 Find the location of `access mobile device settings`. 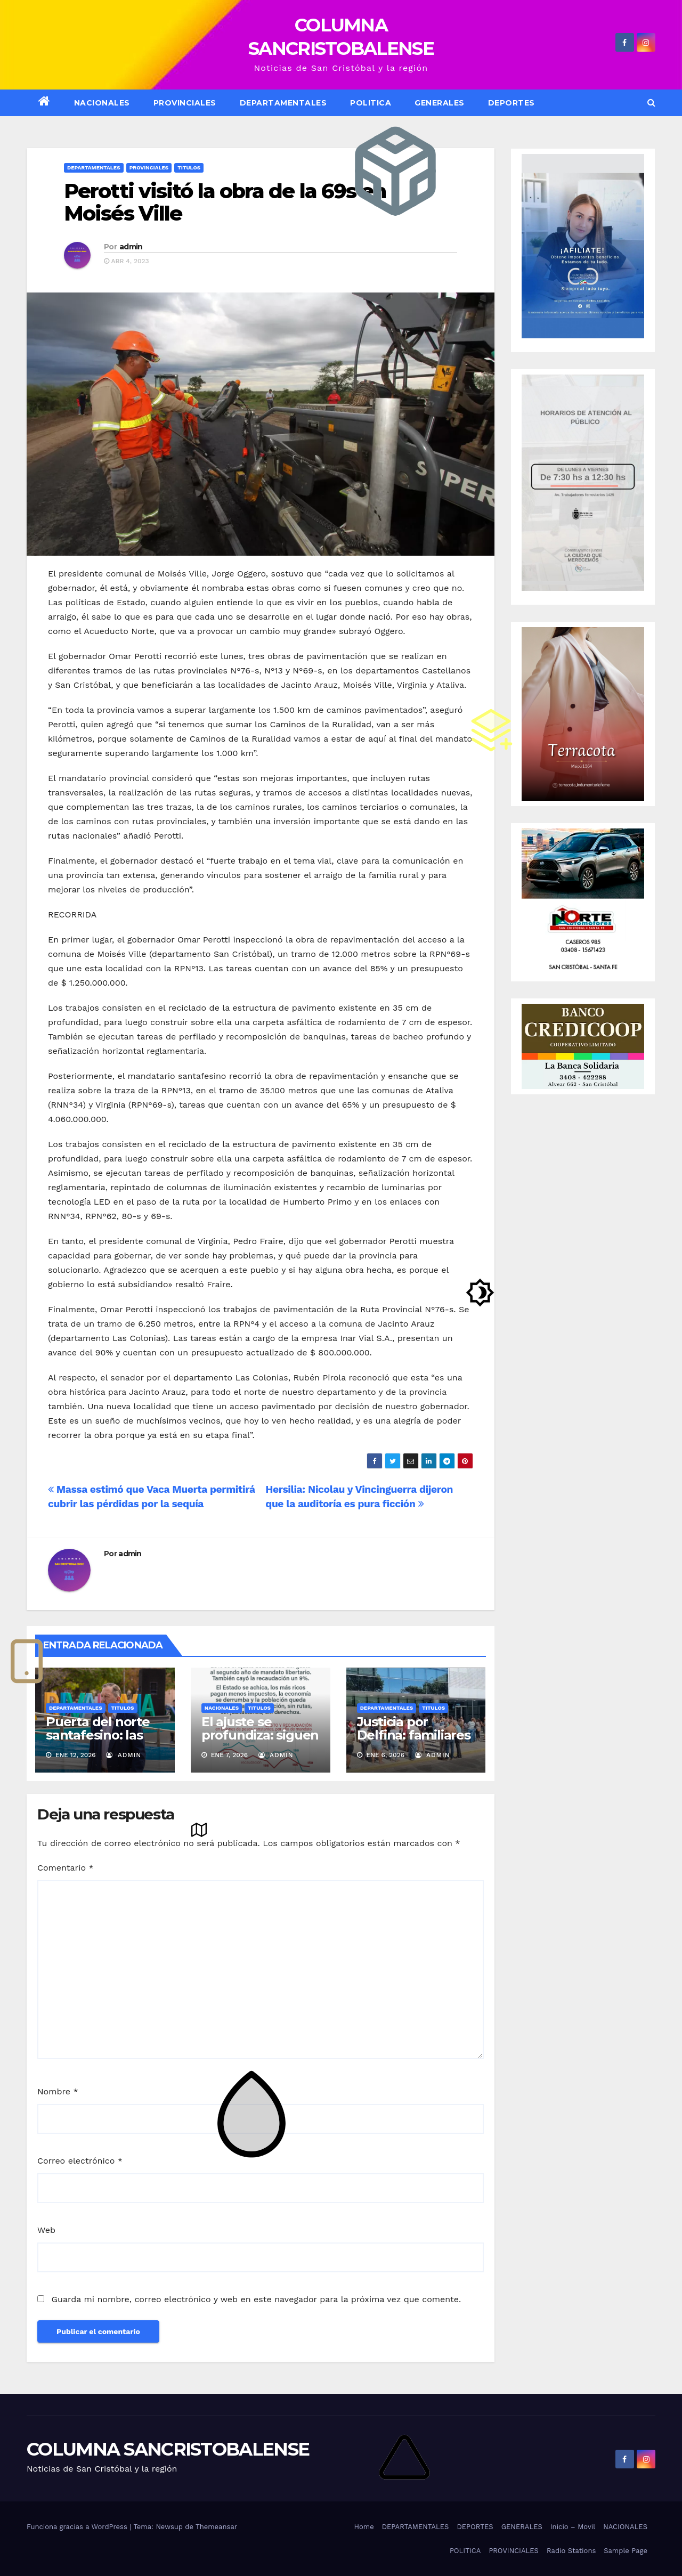

access mobile device settings is located at coordinates (27, 1661).